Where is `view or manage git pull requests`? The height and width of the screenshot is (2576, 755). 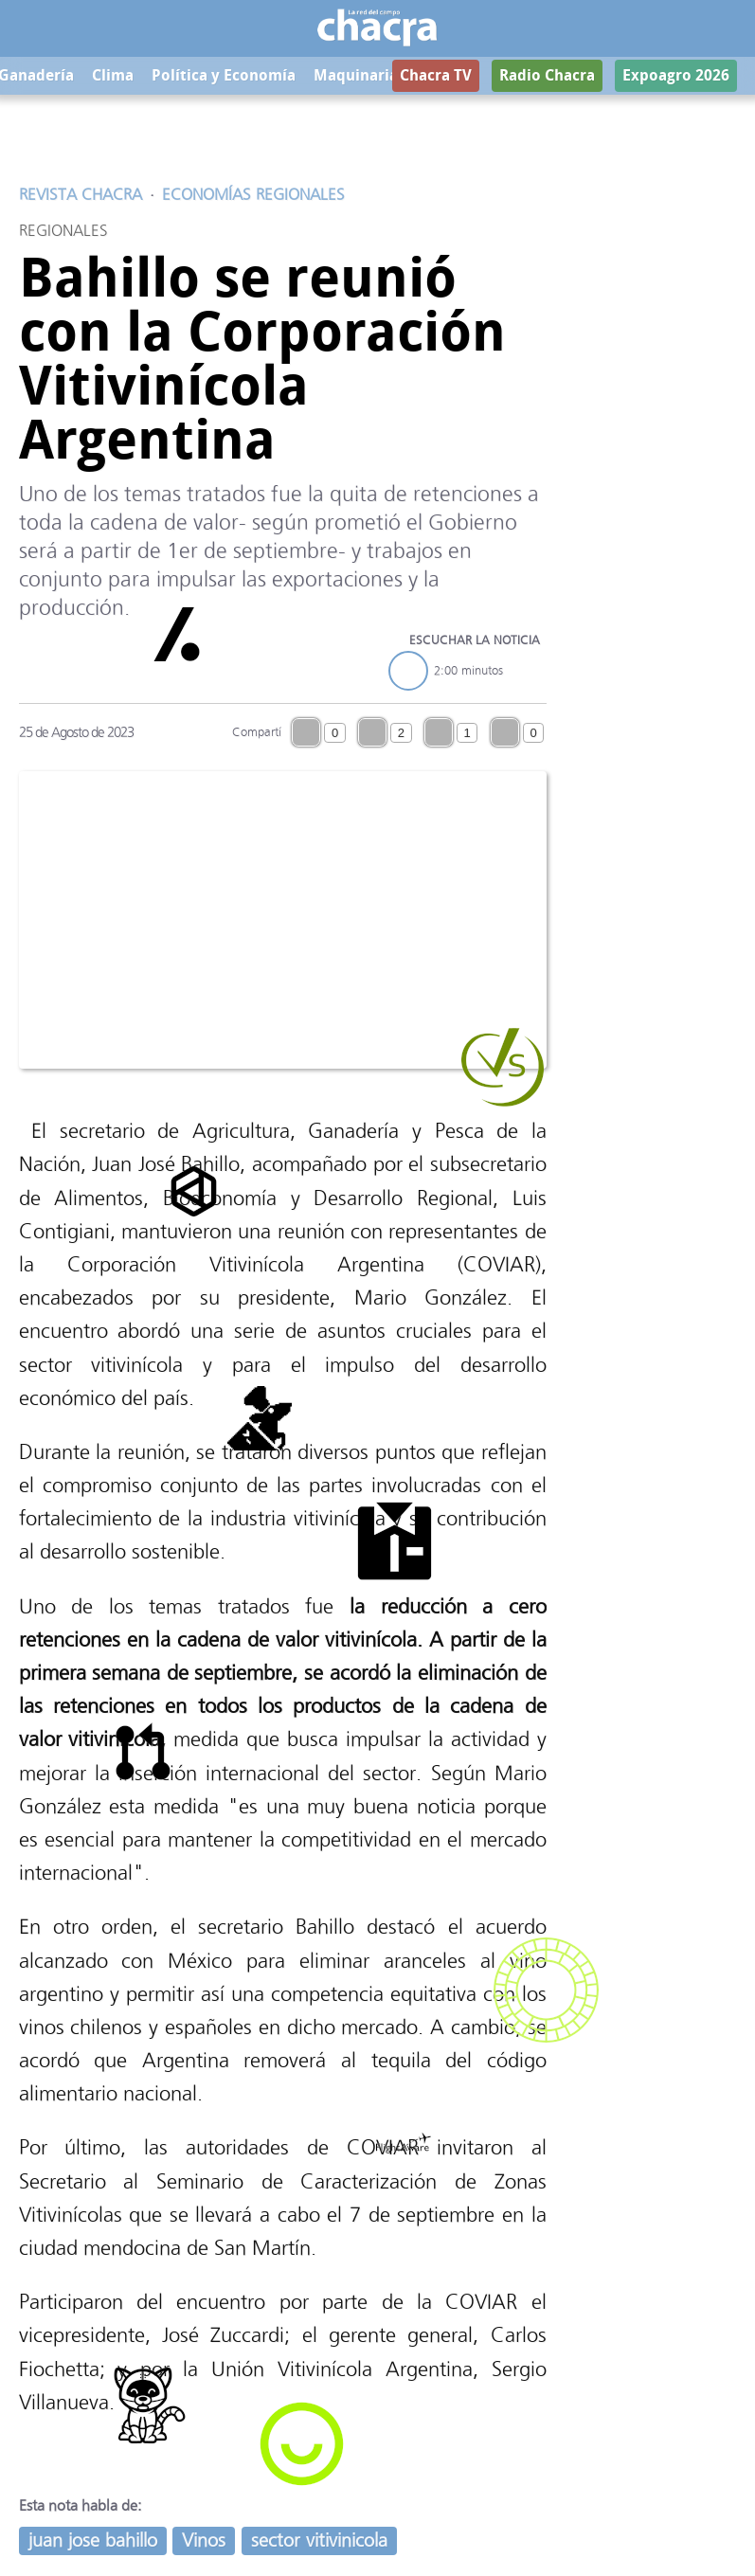
view or manage git pull requests is located at coordinates (143, 1753).